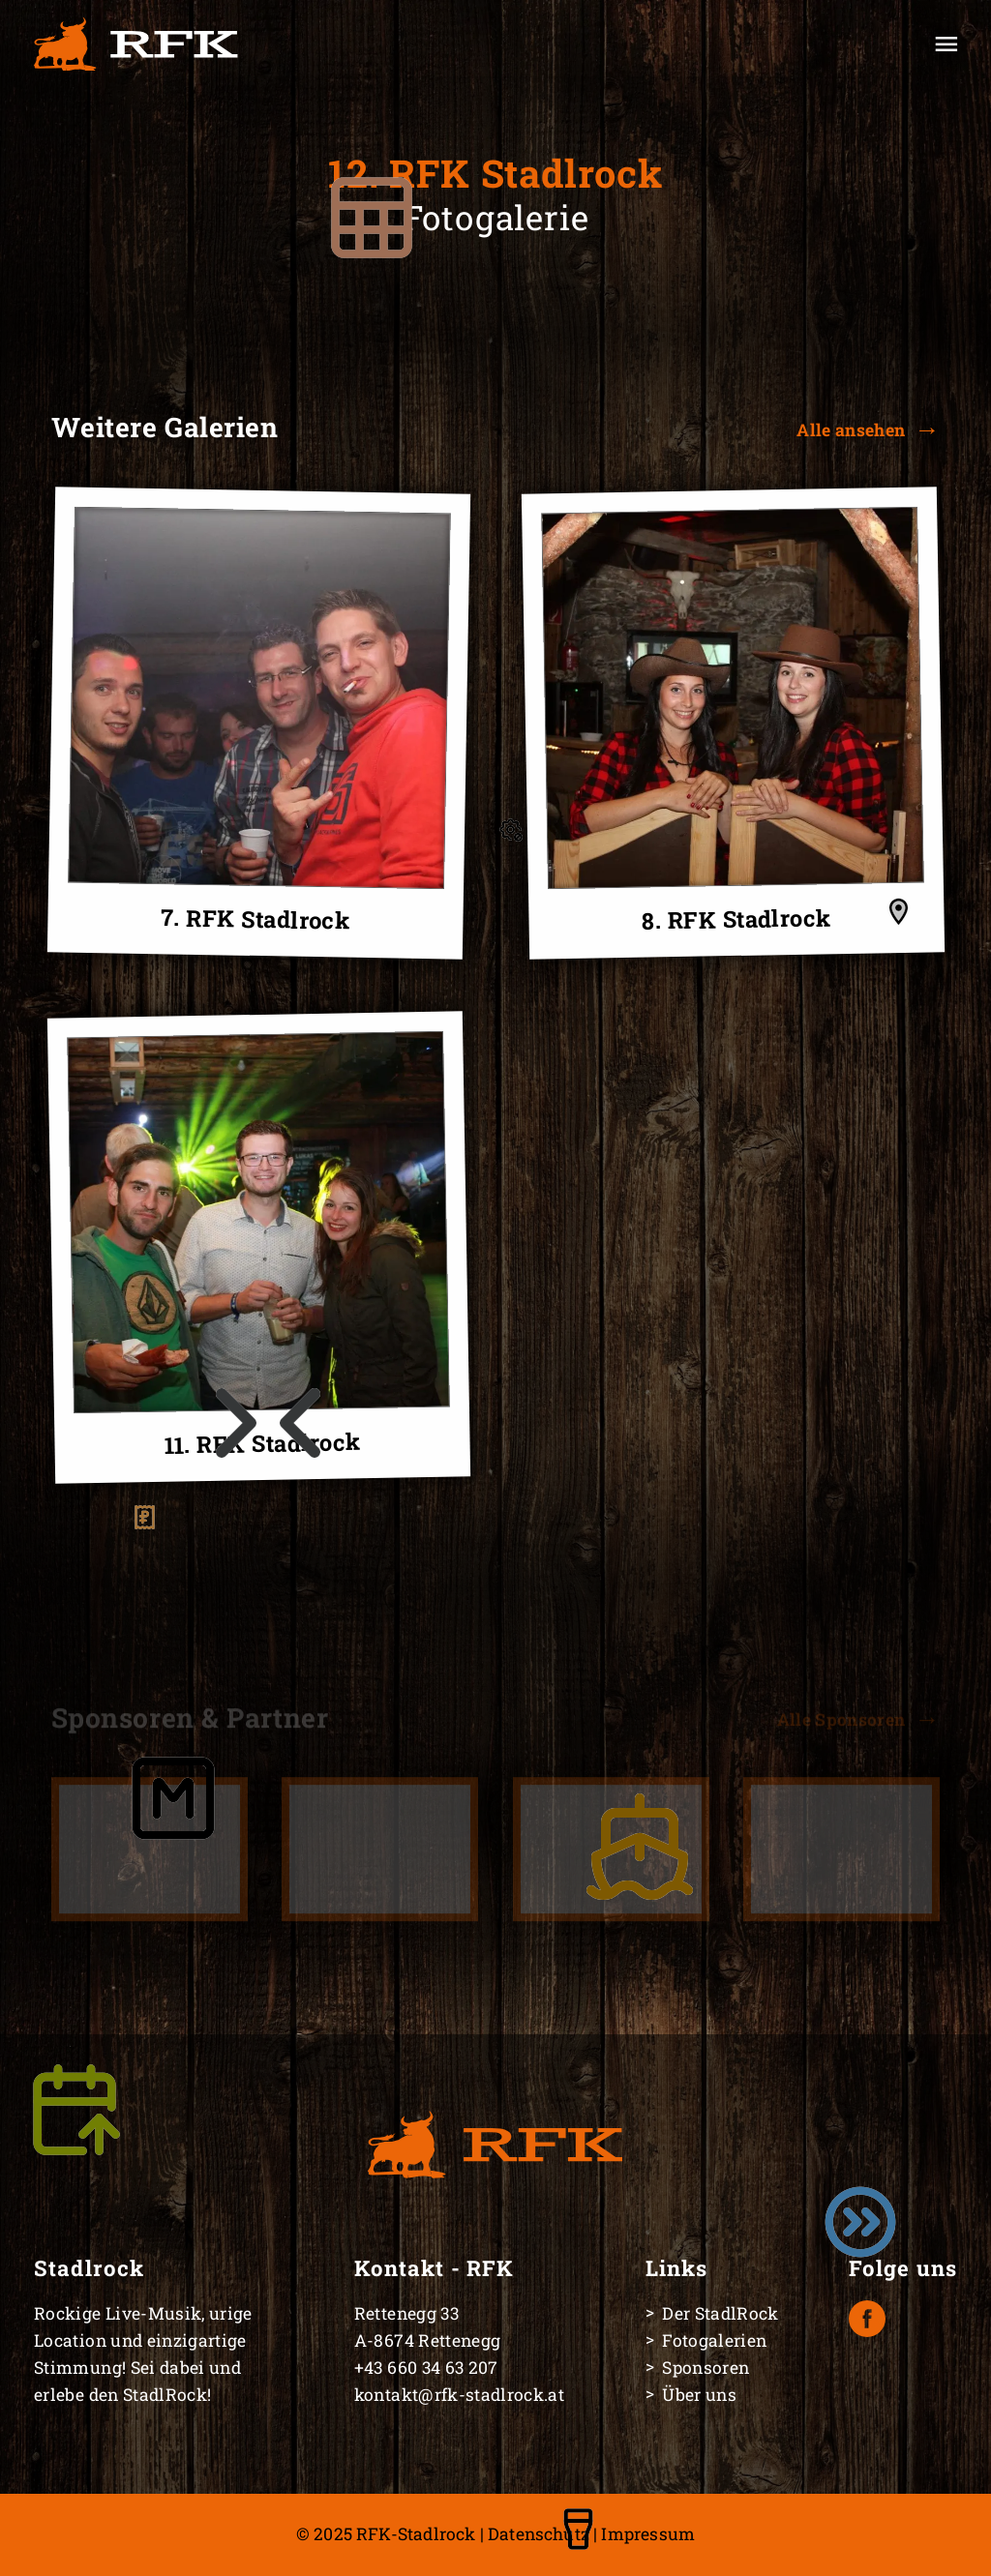  What do you see at coordinates (75, 2110) in the screenshot?
I see `upload or export calendar event` at bounding box center [75, 2110].